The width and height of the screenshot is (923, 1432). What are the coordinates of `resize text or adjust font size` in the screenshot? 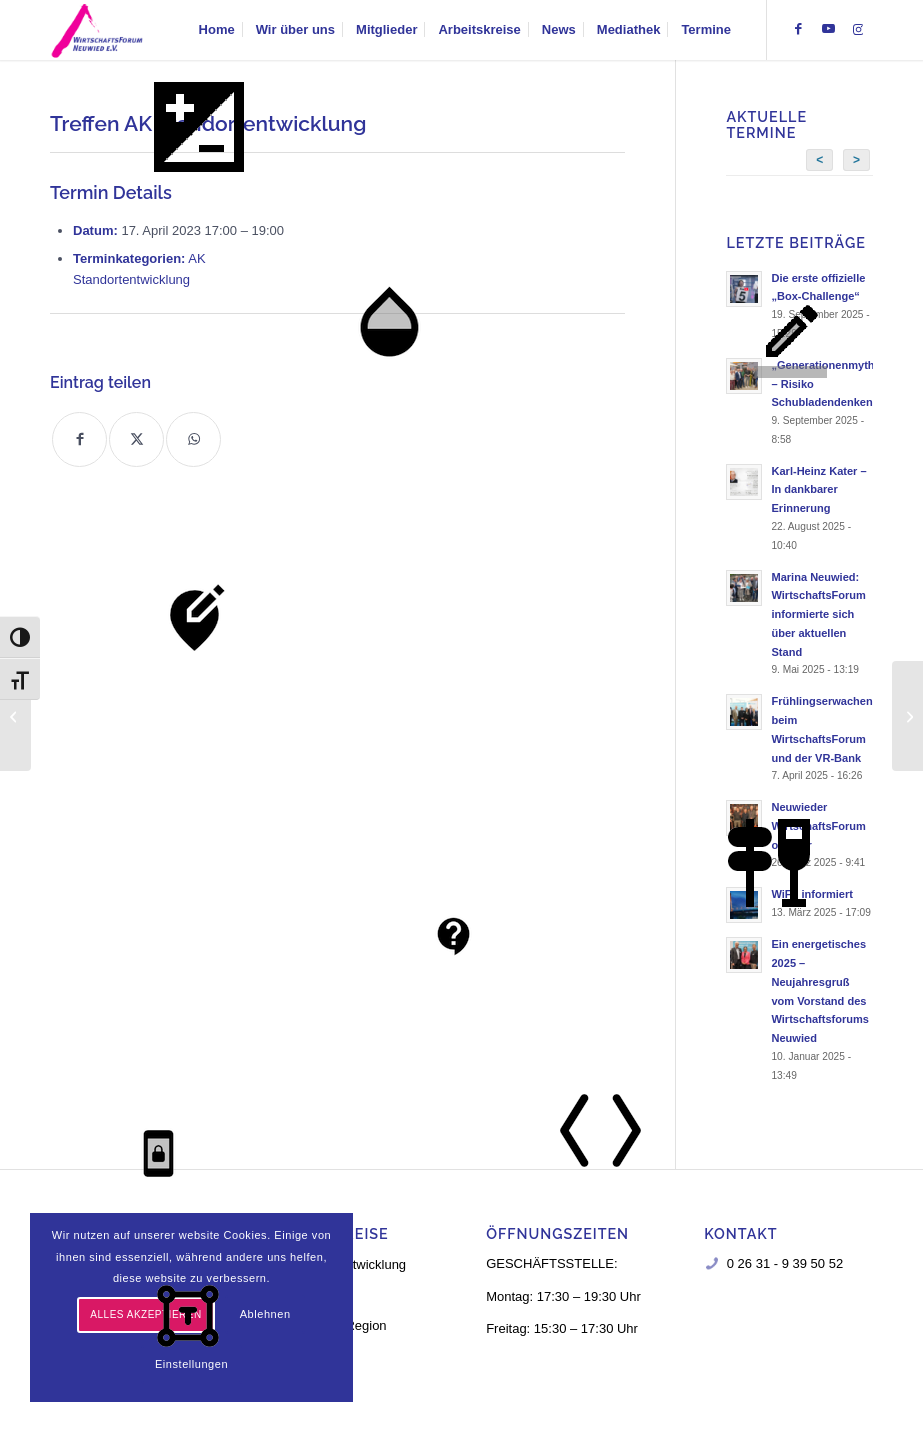 It's located at (188, 1316).